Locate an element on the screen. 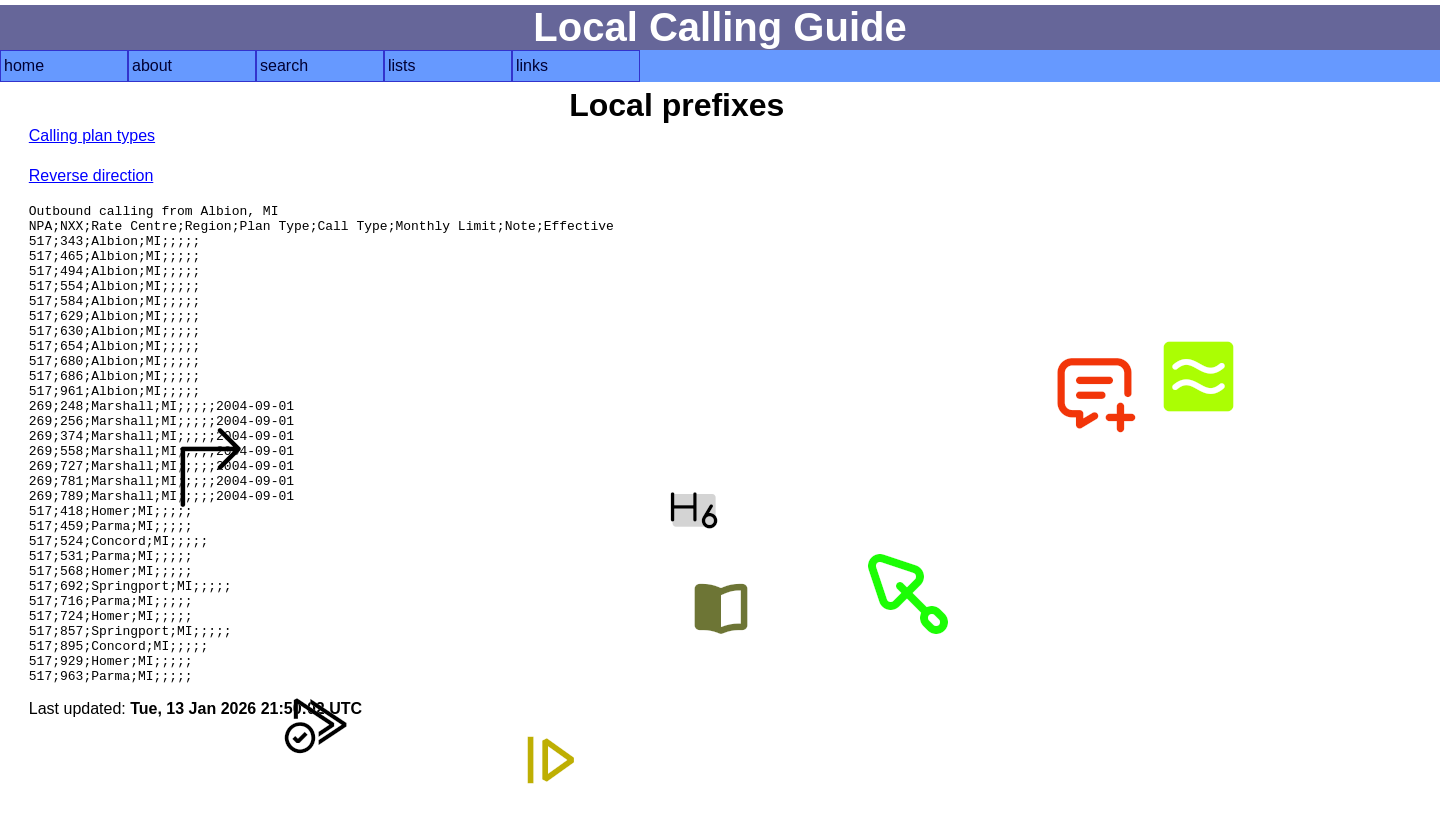 This screenshot has height=833, width=1440. compose a new message is located at coordinates (1094, 391).